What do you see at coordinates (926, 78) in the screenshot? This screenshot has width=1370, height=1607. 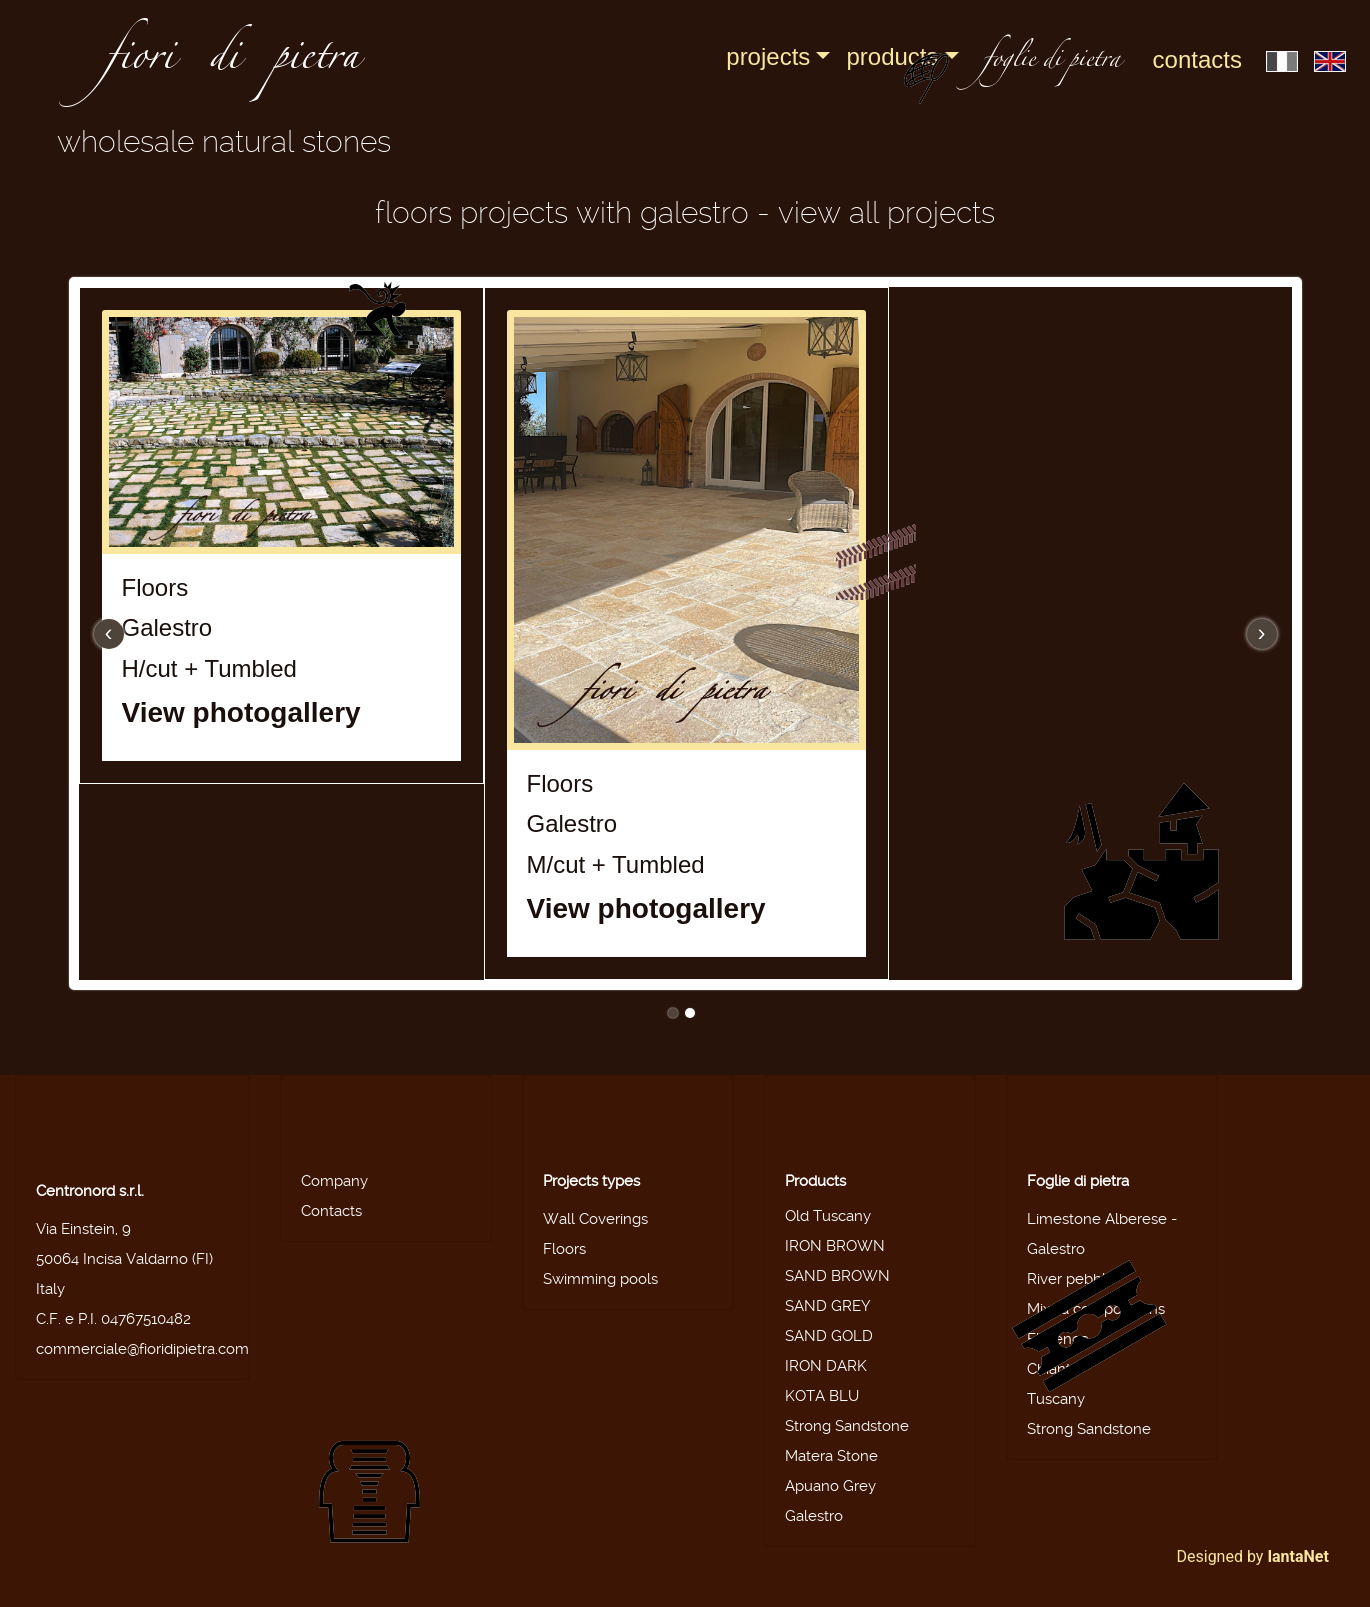 I see `catch bugs or insects in a game` at bounding box center [926, 78].